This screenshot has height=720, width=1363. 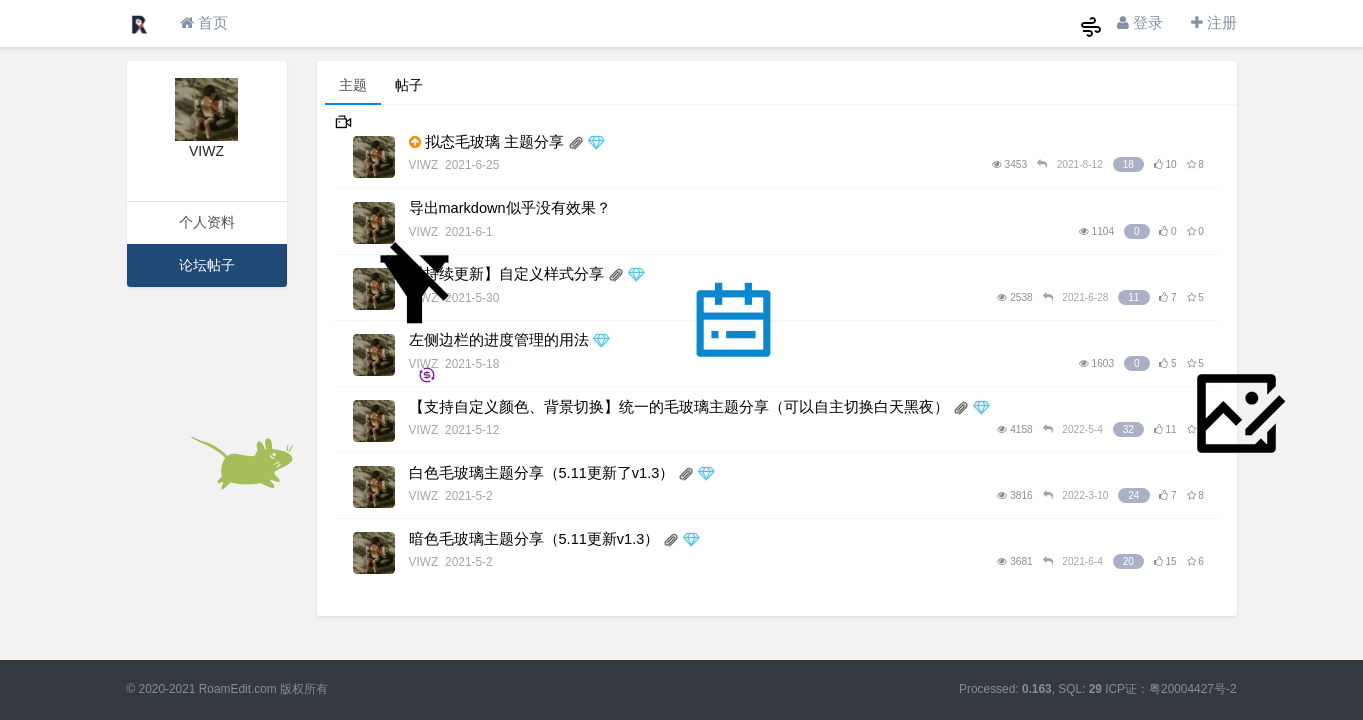 I want to click on clear all active filters, so click(x=414, y=285).